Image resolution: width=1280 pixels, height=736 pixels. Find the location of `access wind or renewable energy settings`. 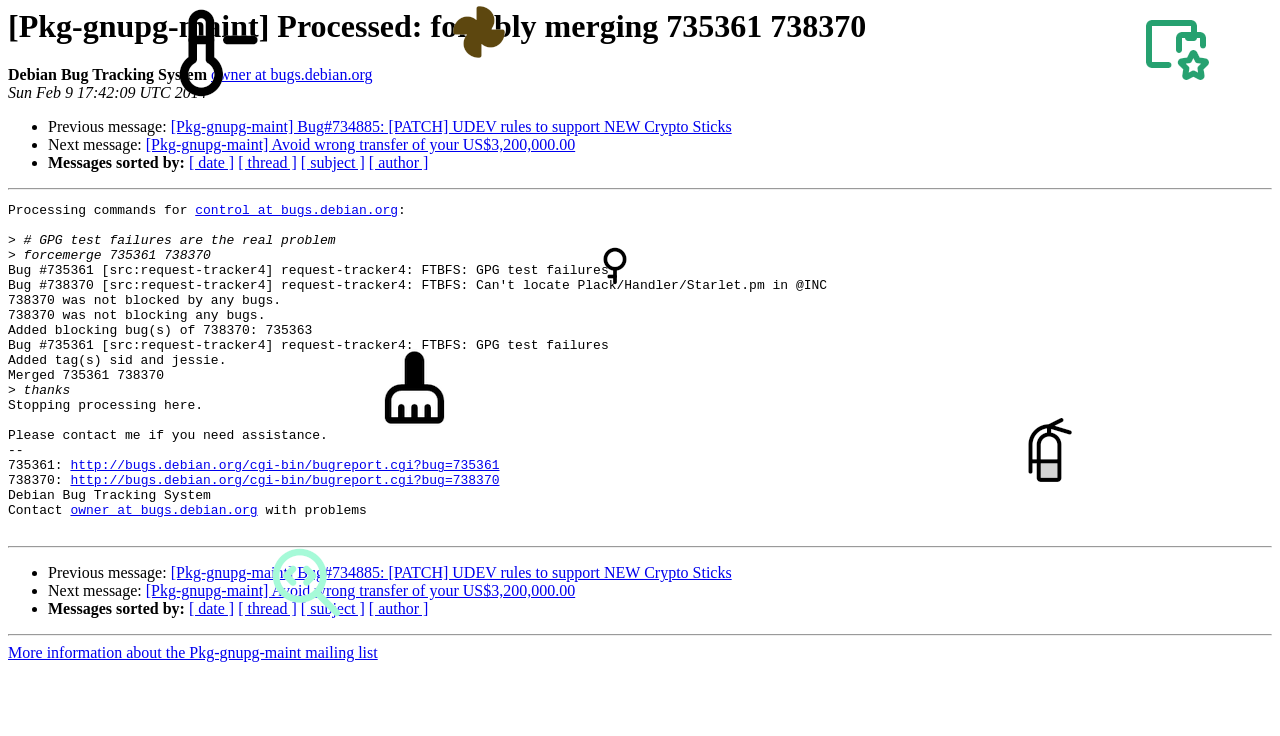

access wind or renewable energy settings is located at coordinates (479, 32).